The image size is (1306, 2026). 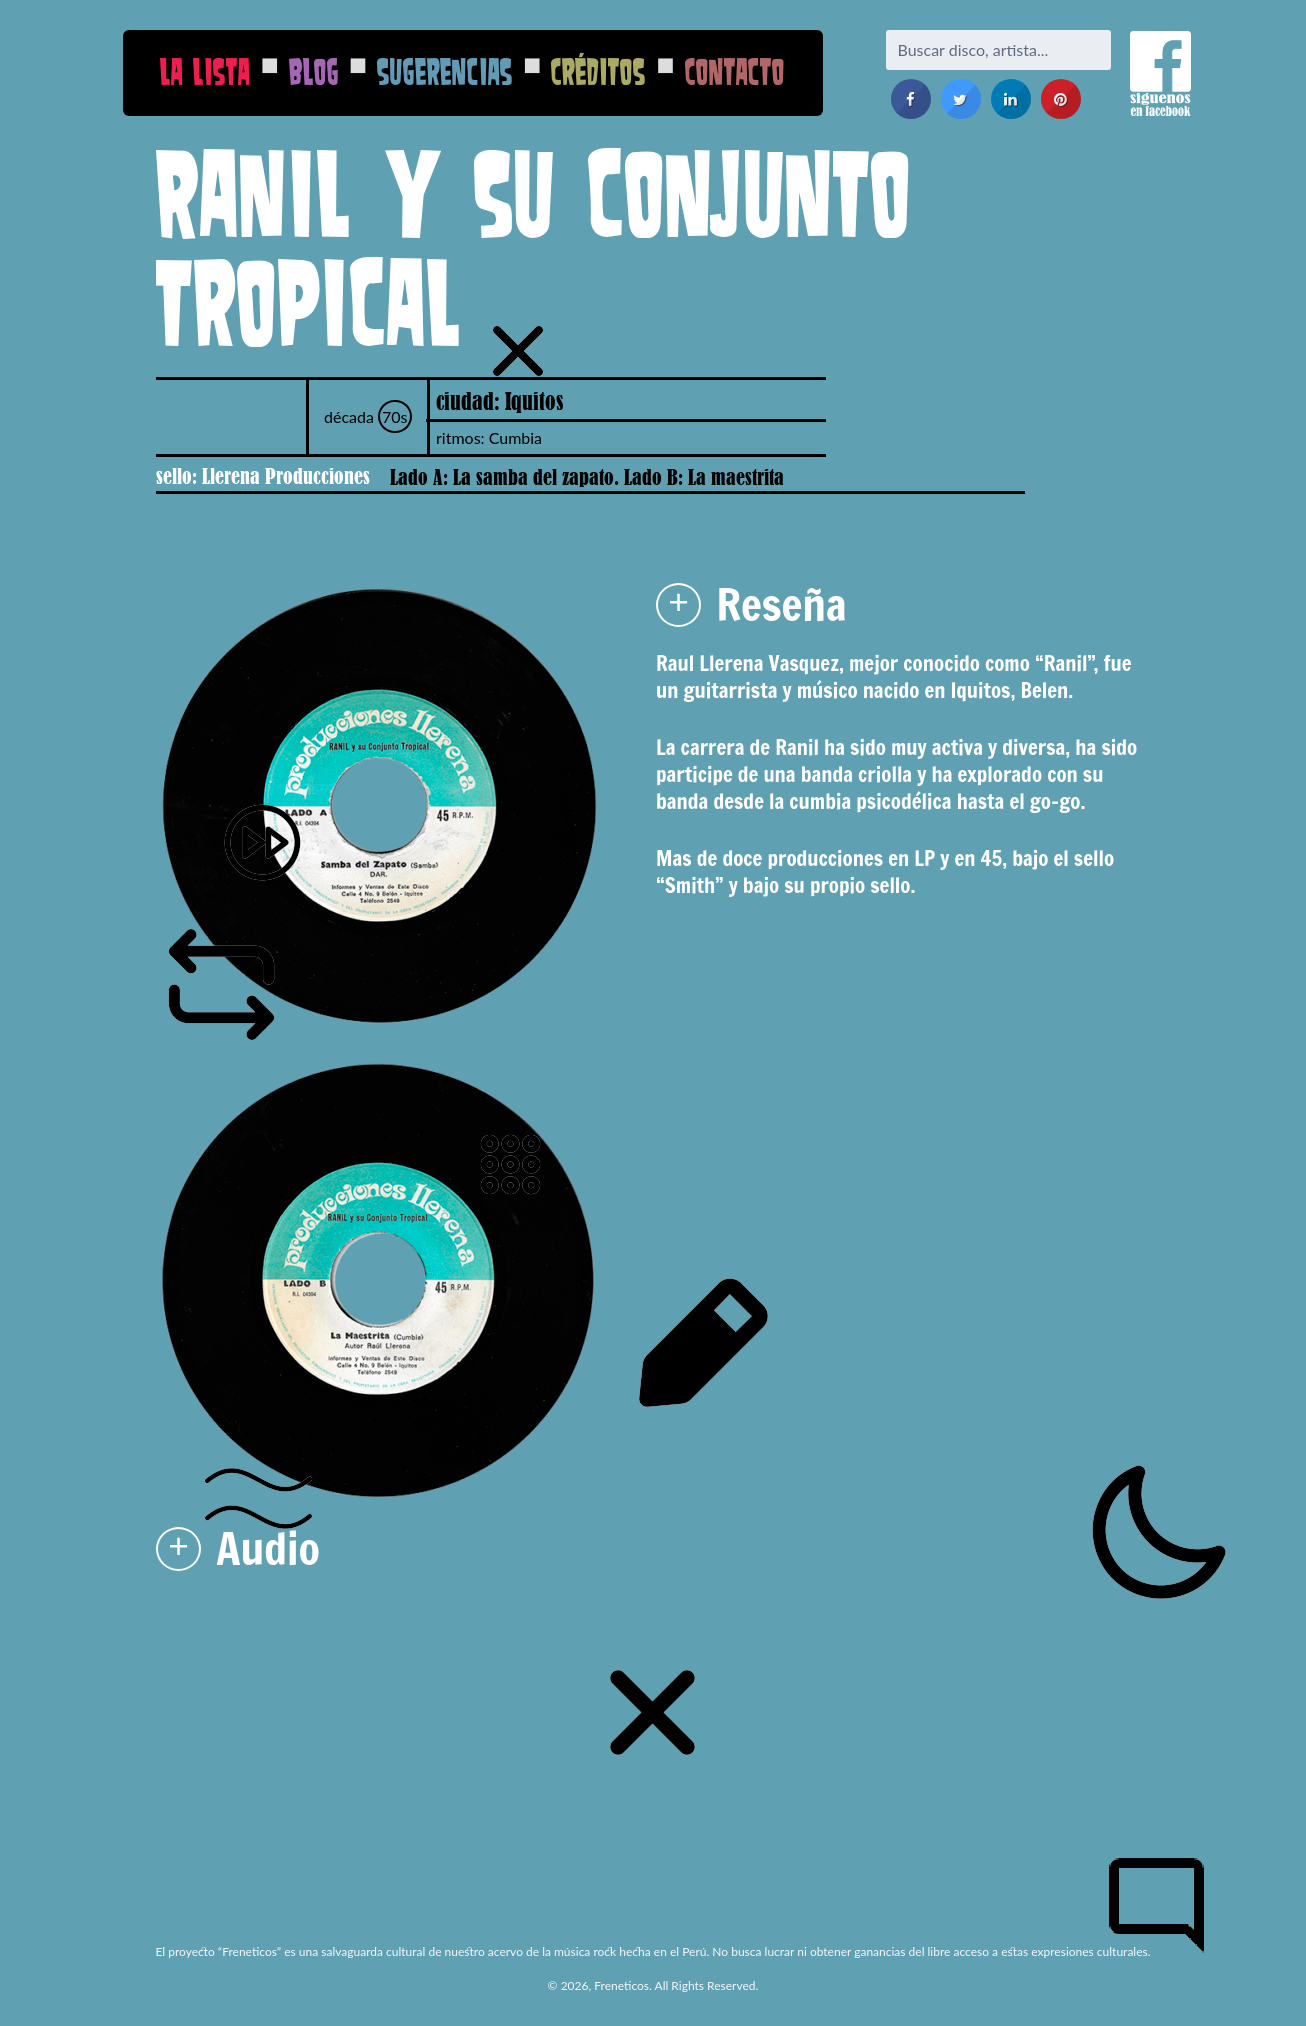 What do you see at coordinates (262, 842) in the screenshot?
I see `skip forward in media playback` at bounding box center [262, 842].